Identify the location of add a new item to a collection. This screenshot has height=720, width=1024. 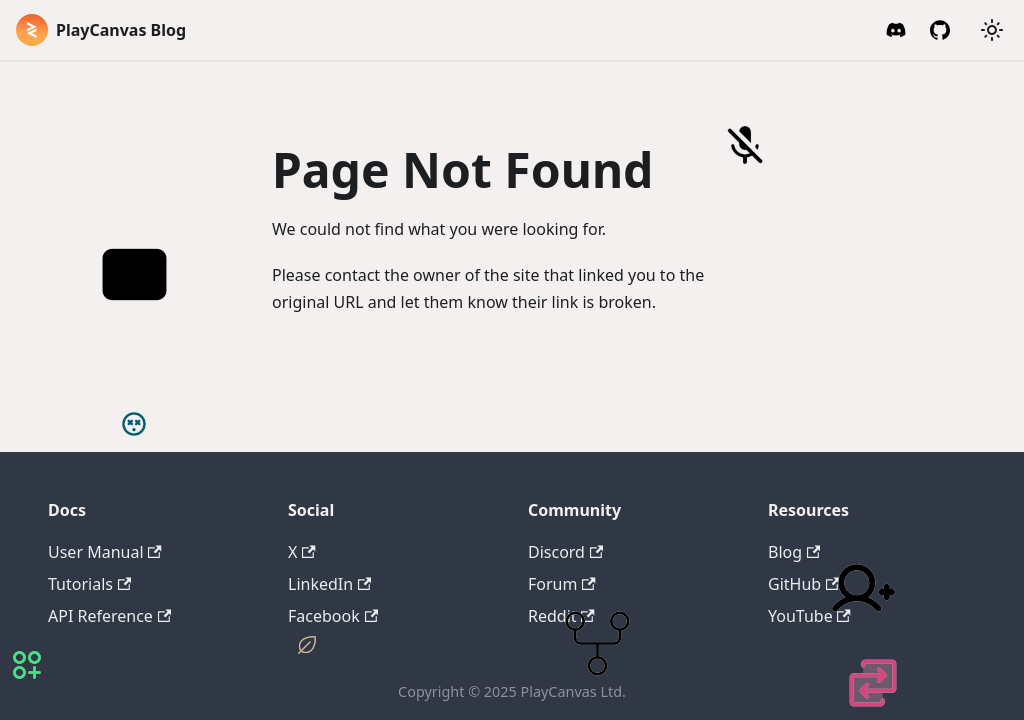
(27, 665).